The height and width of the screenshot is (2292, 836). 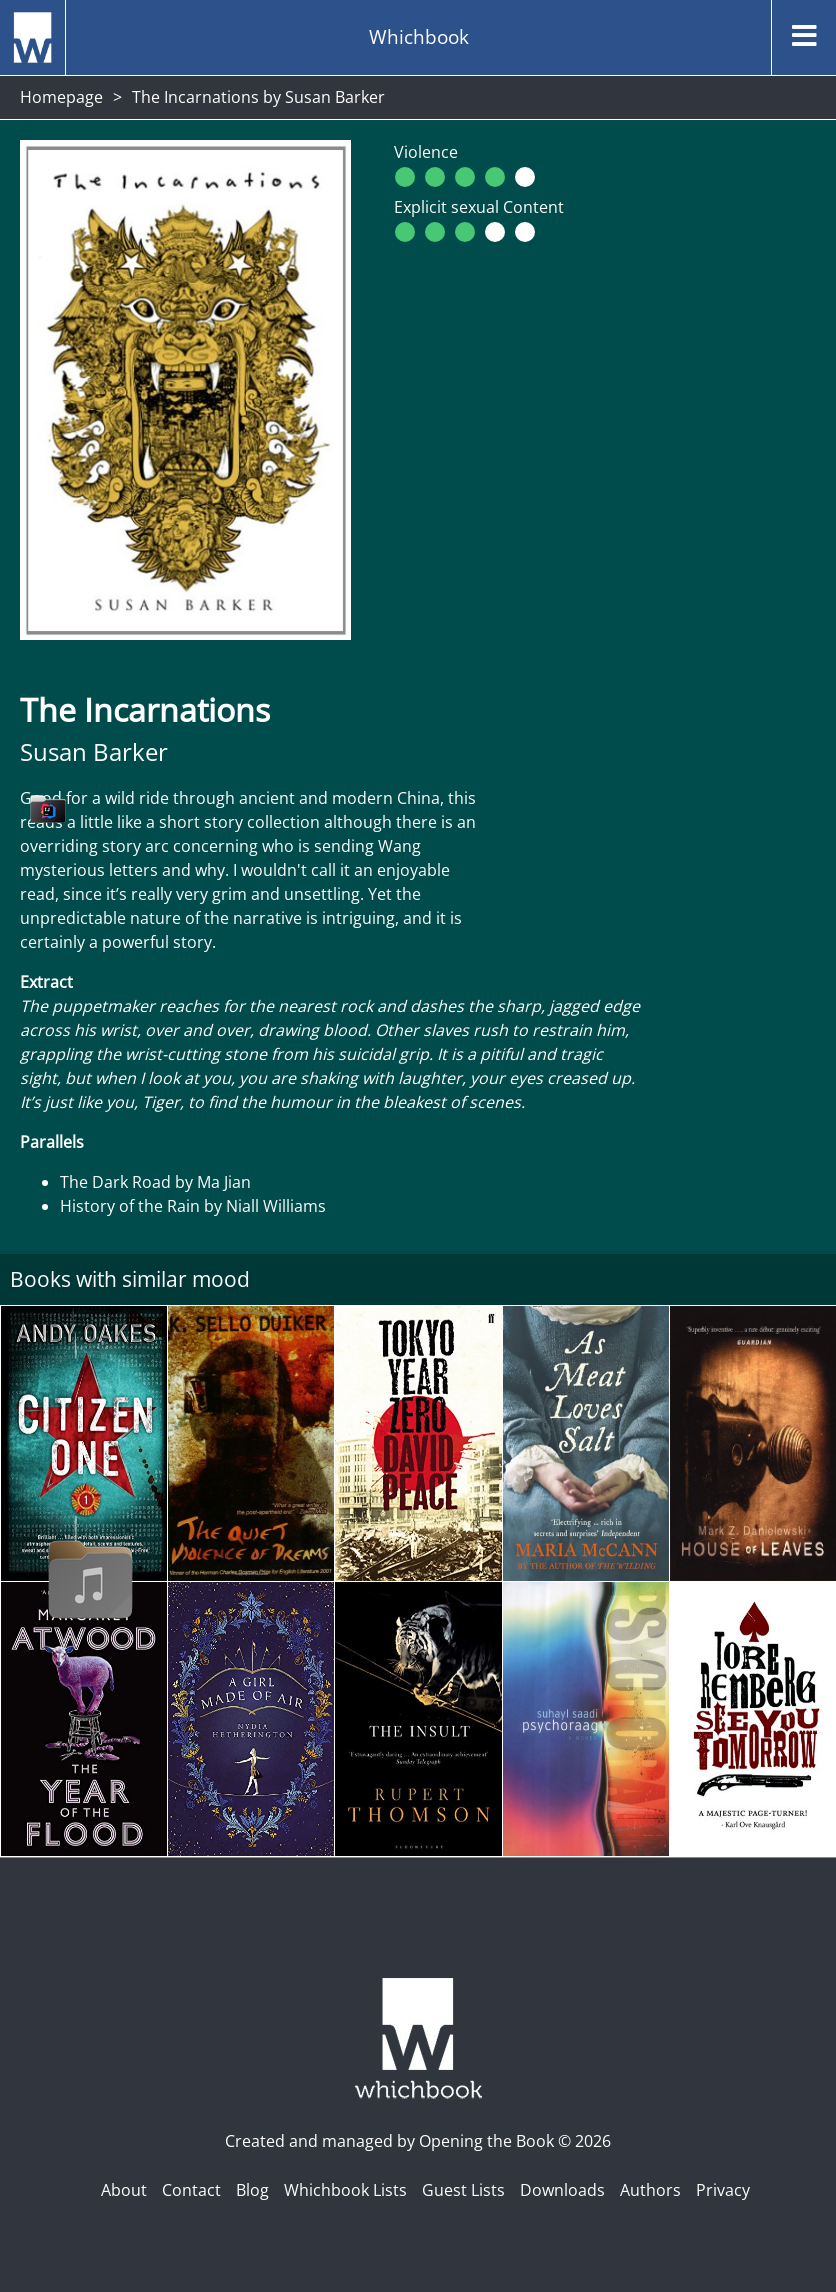 I want to click on open your music folder, so click(x=90, y=1579).